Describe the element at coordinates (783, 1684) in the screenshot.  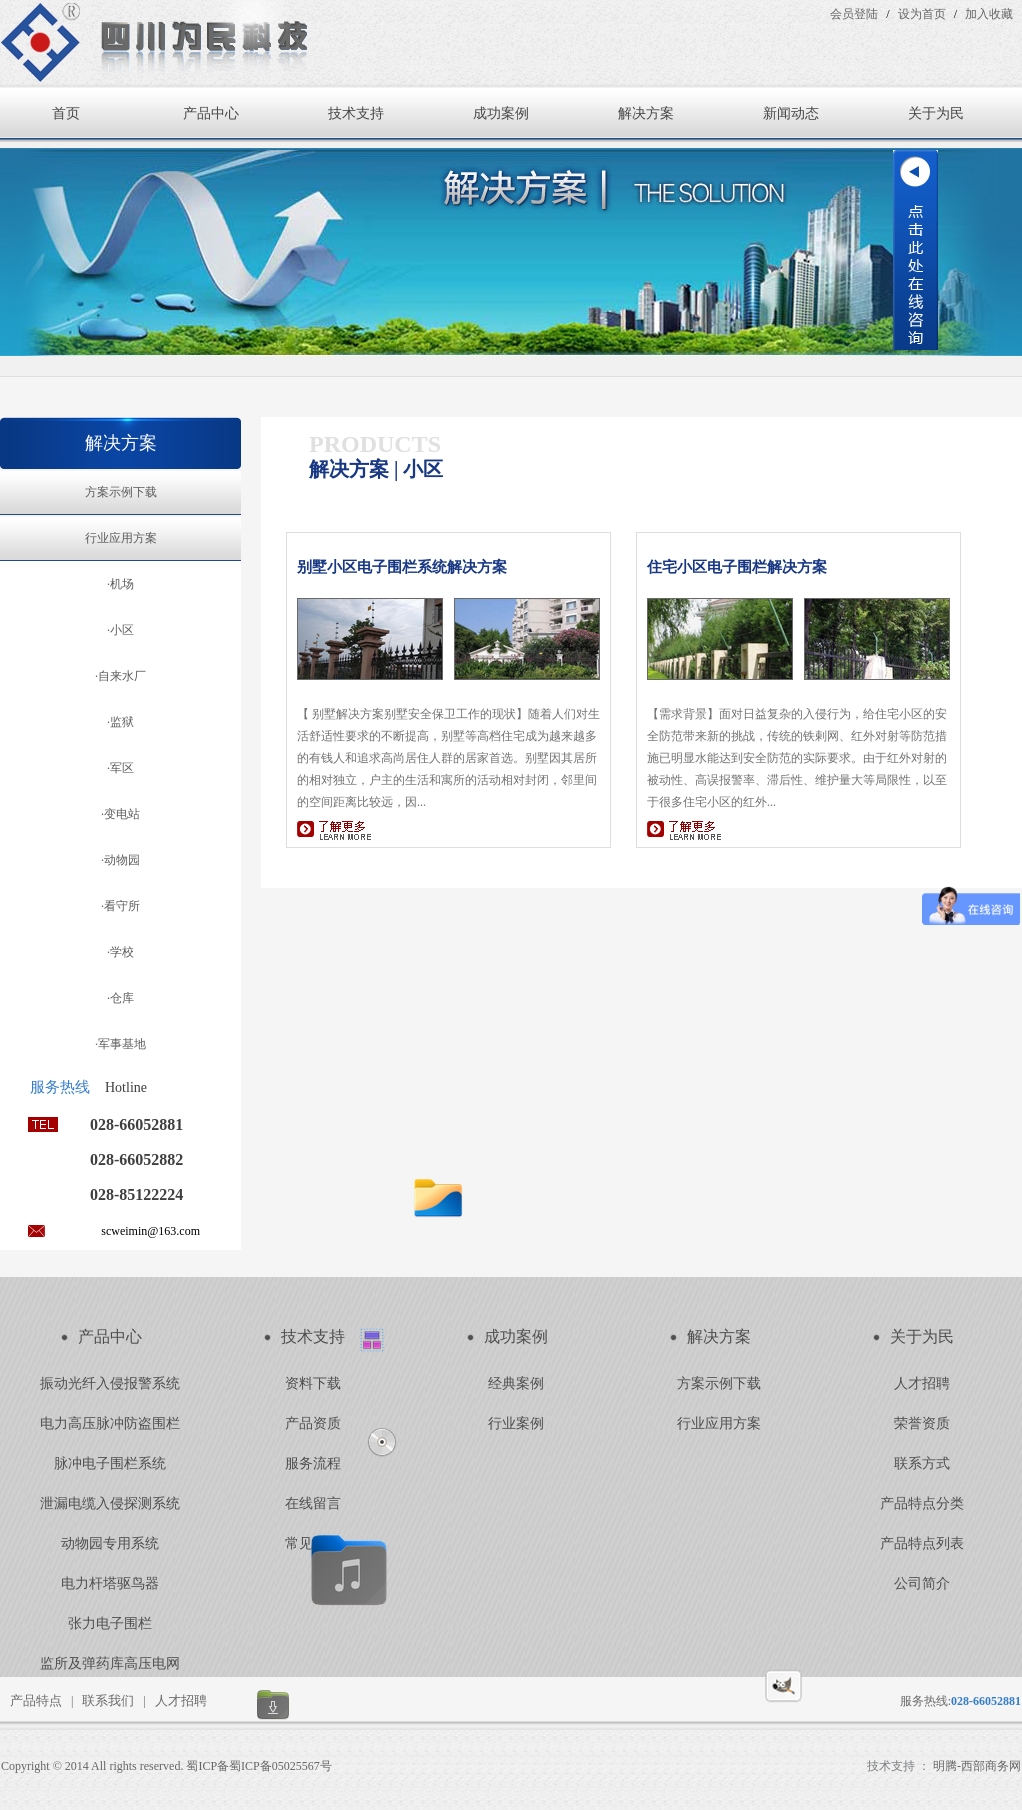
I see `open a GIMP project file` at that location.